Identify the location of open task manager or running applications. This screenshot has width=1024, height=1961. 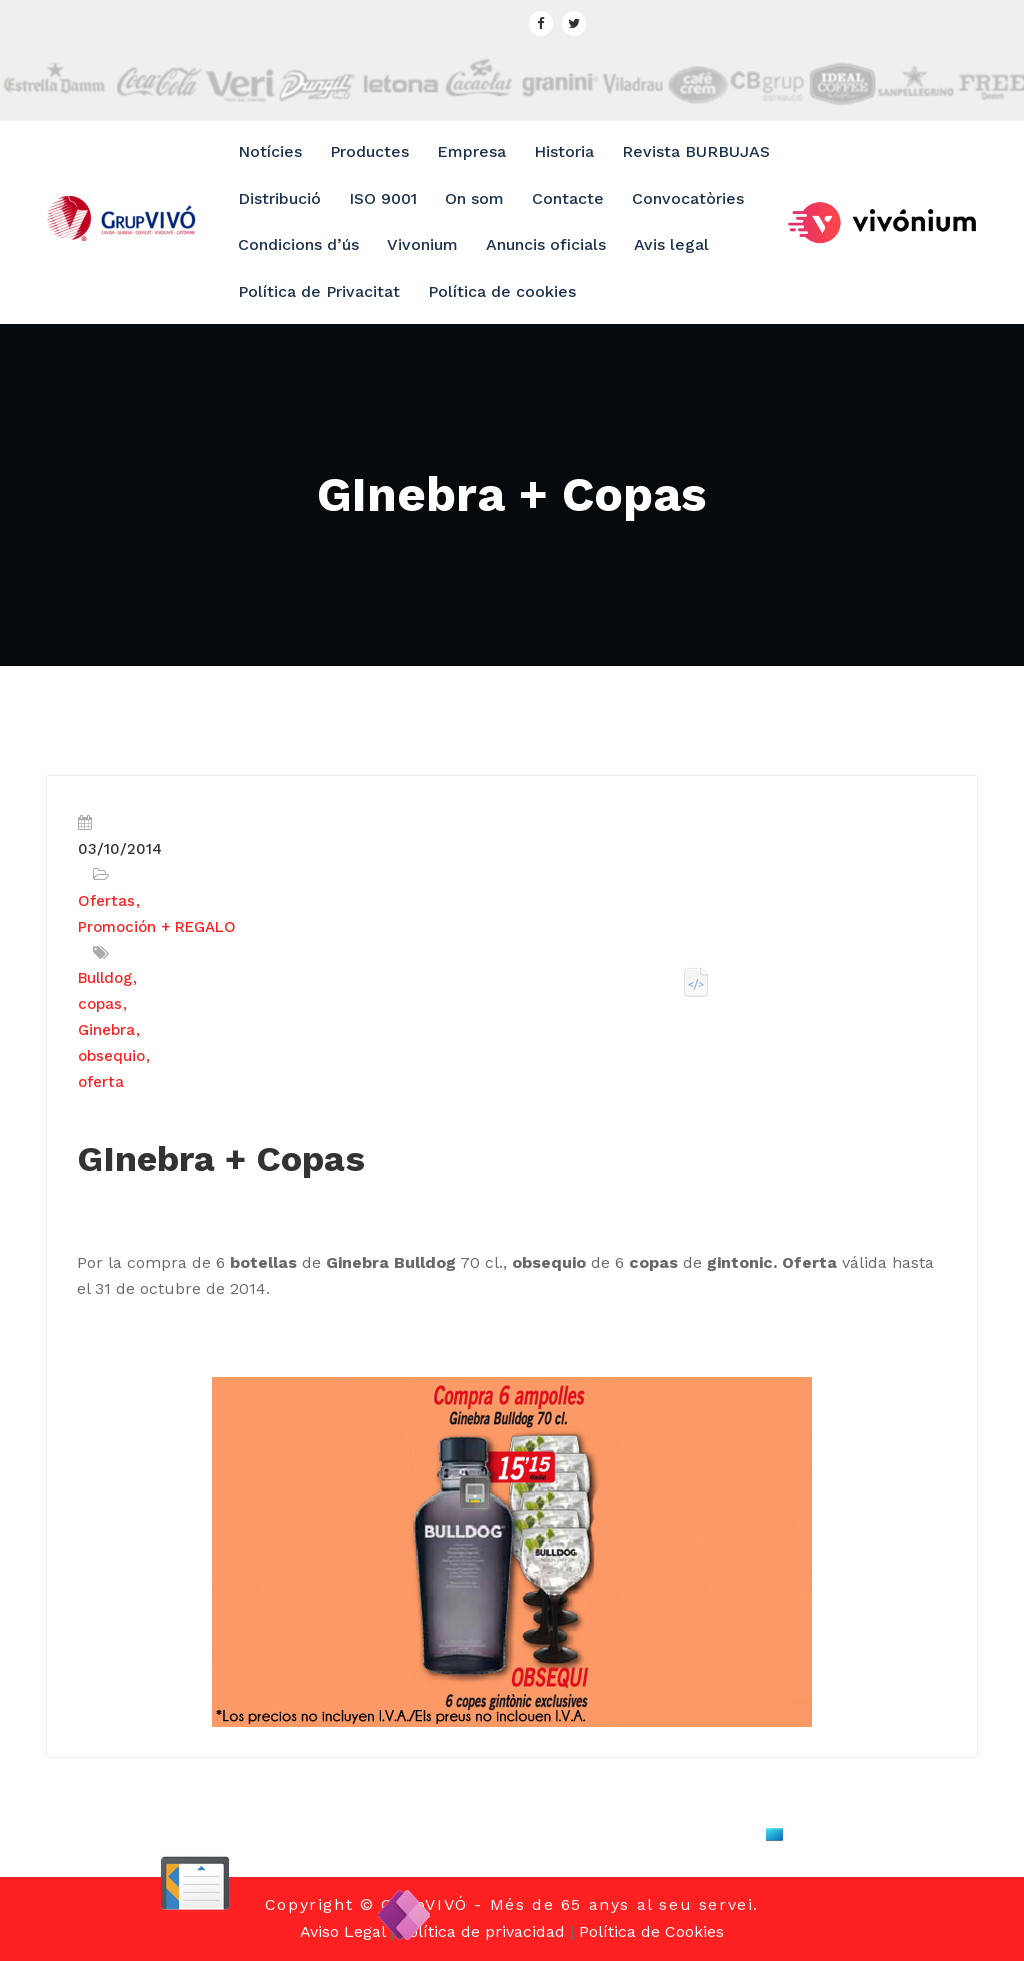
(195, 1884).